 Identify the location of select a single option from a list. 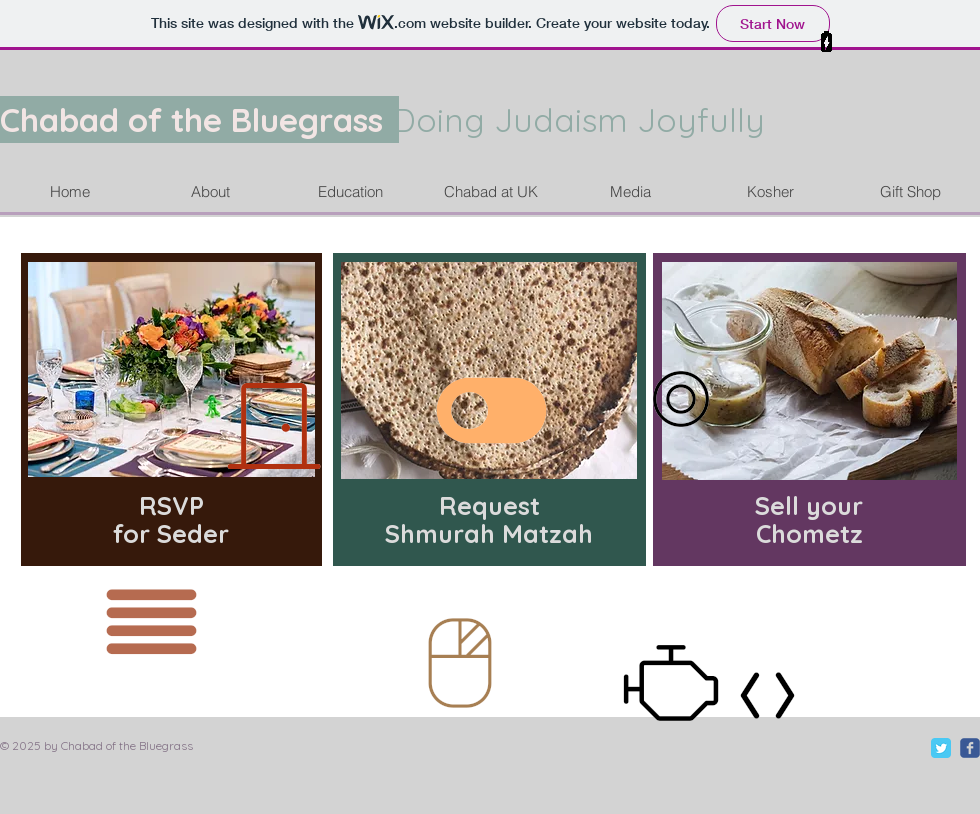
(681, 399).